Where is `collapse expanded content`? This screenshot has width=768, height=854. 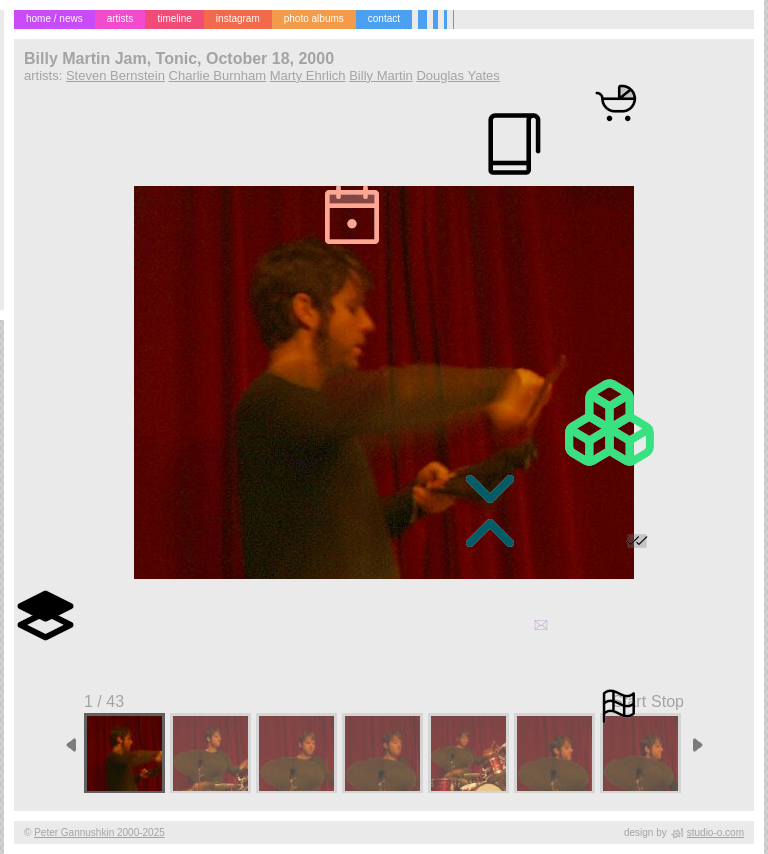
collapse expanded content is located at coordinates (490, 511).